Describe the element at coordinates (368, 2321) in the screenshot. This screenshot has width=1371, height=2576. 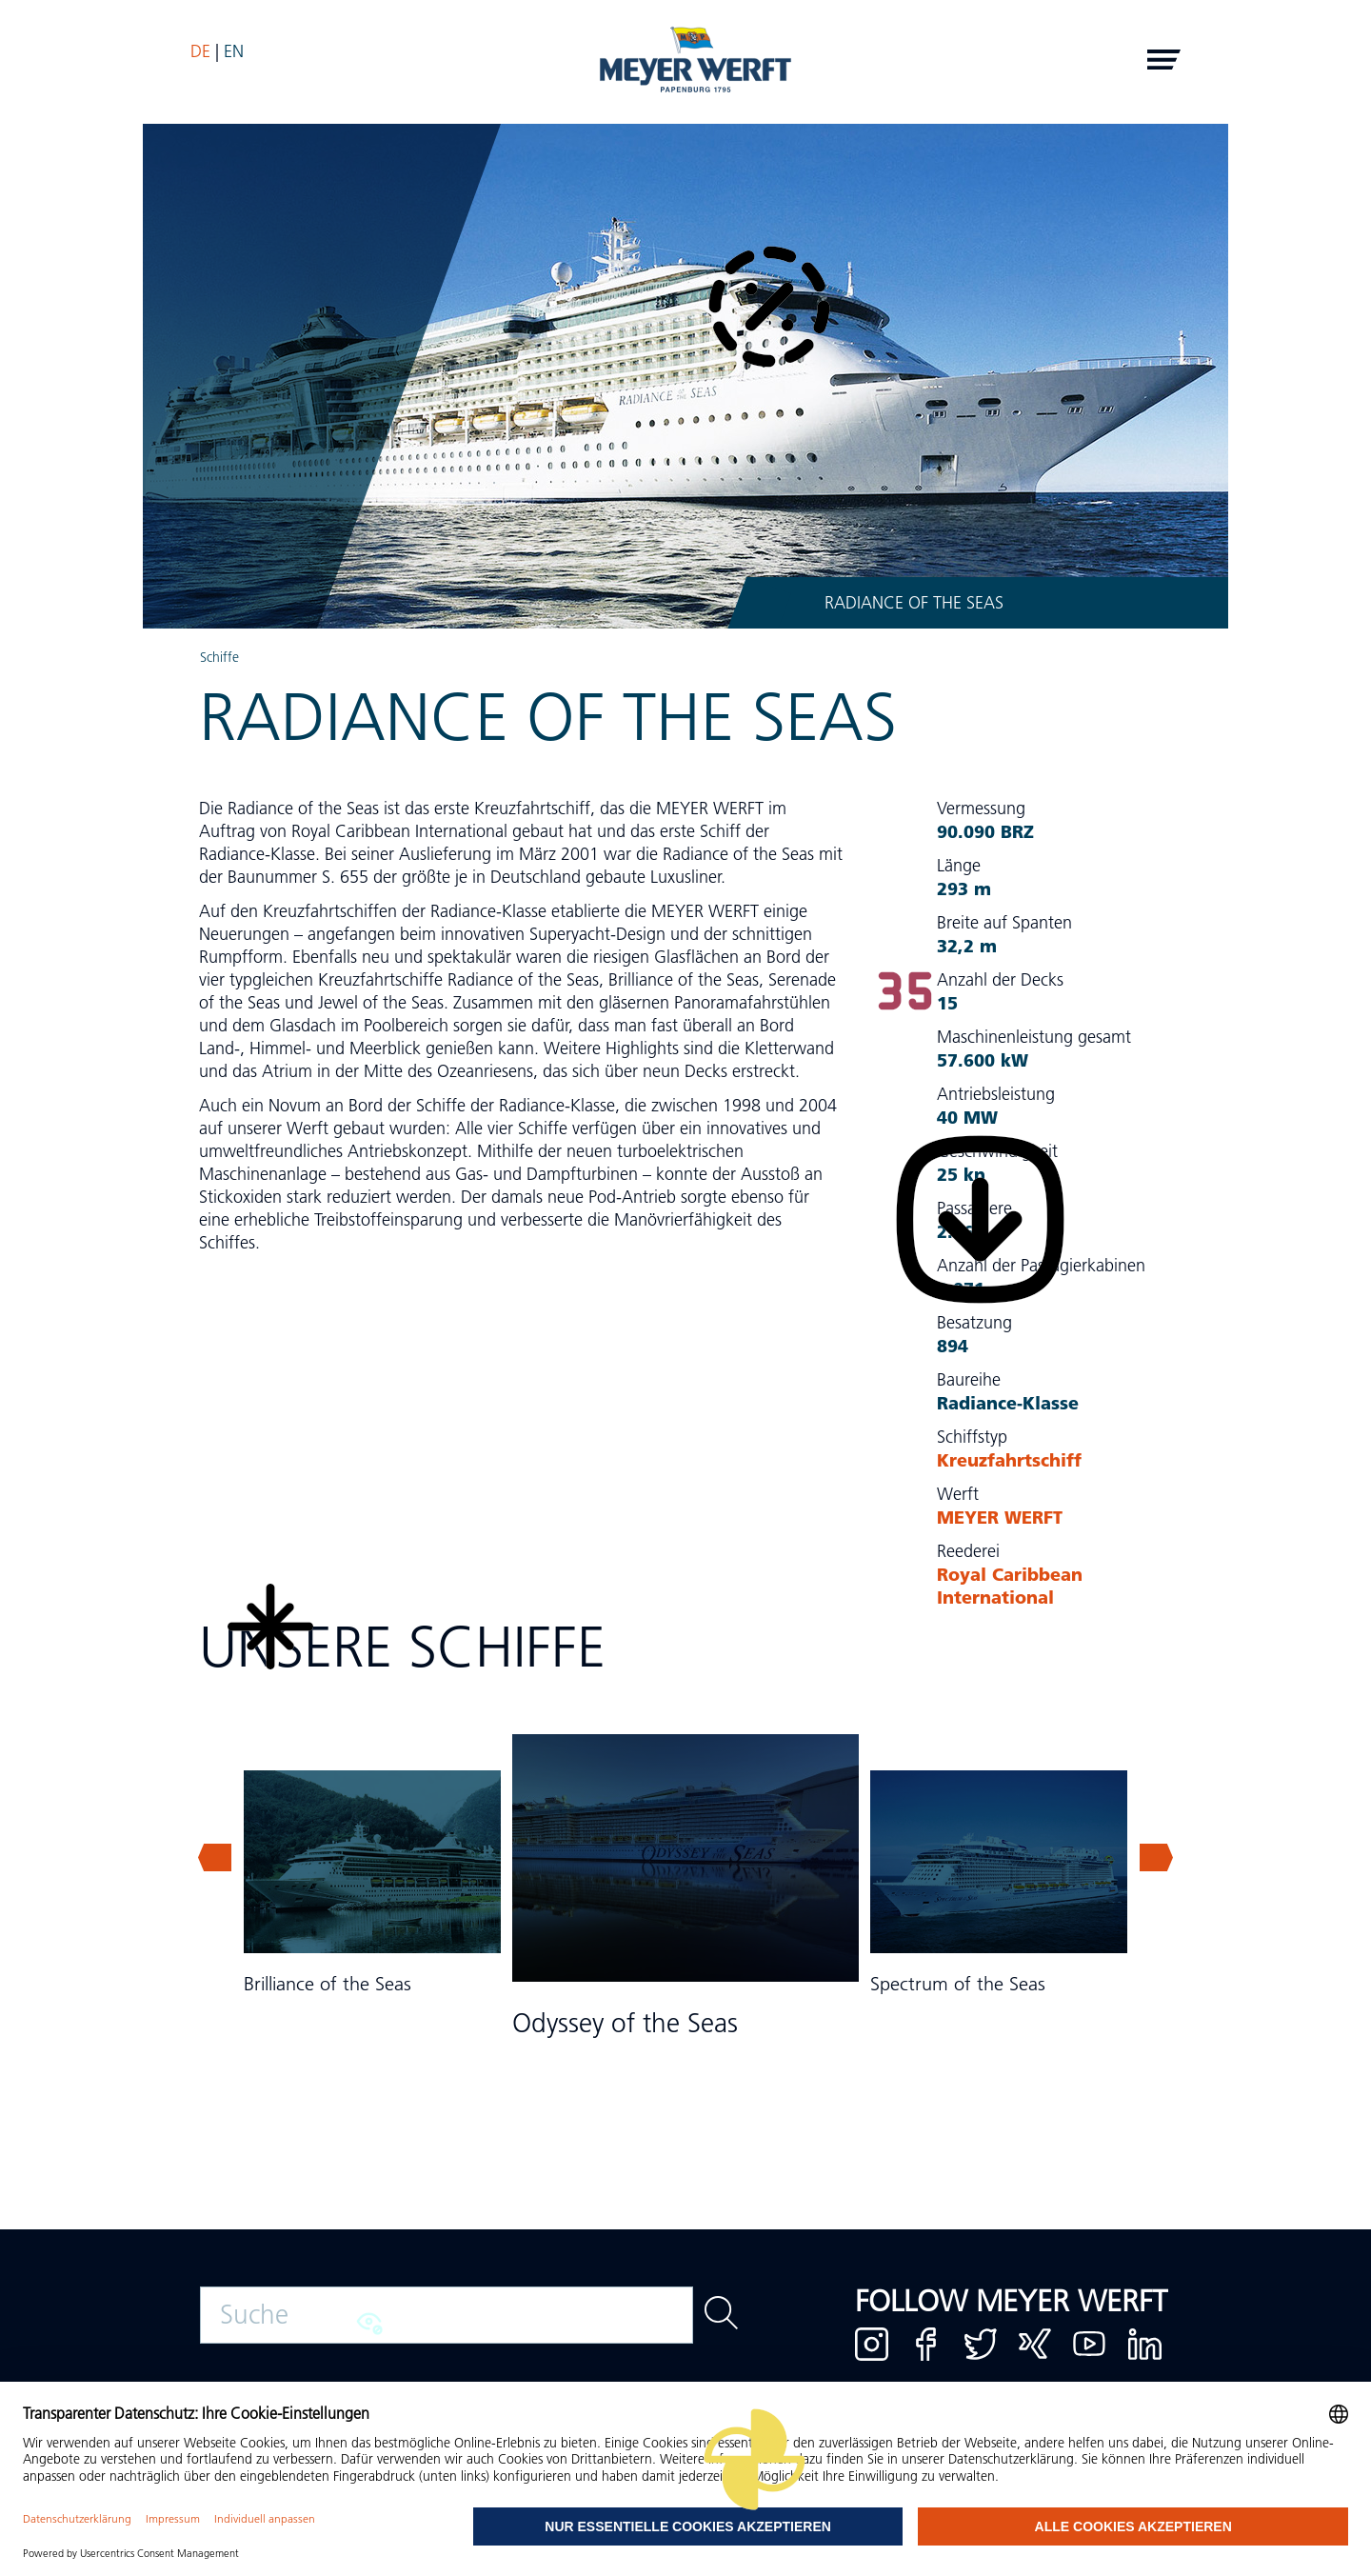
I see `disable visibility or hide content` at that location.